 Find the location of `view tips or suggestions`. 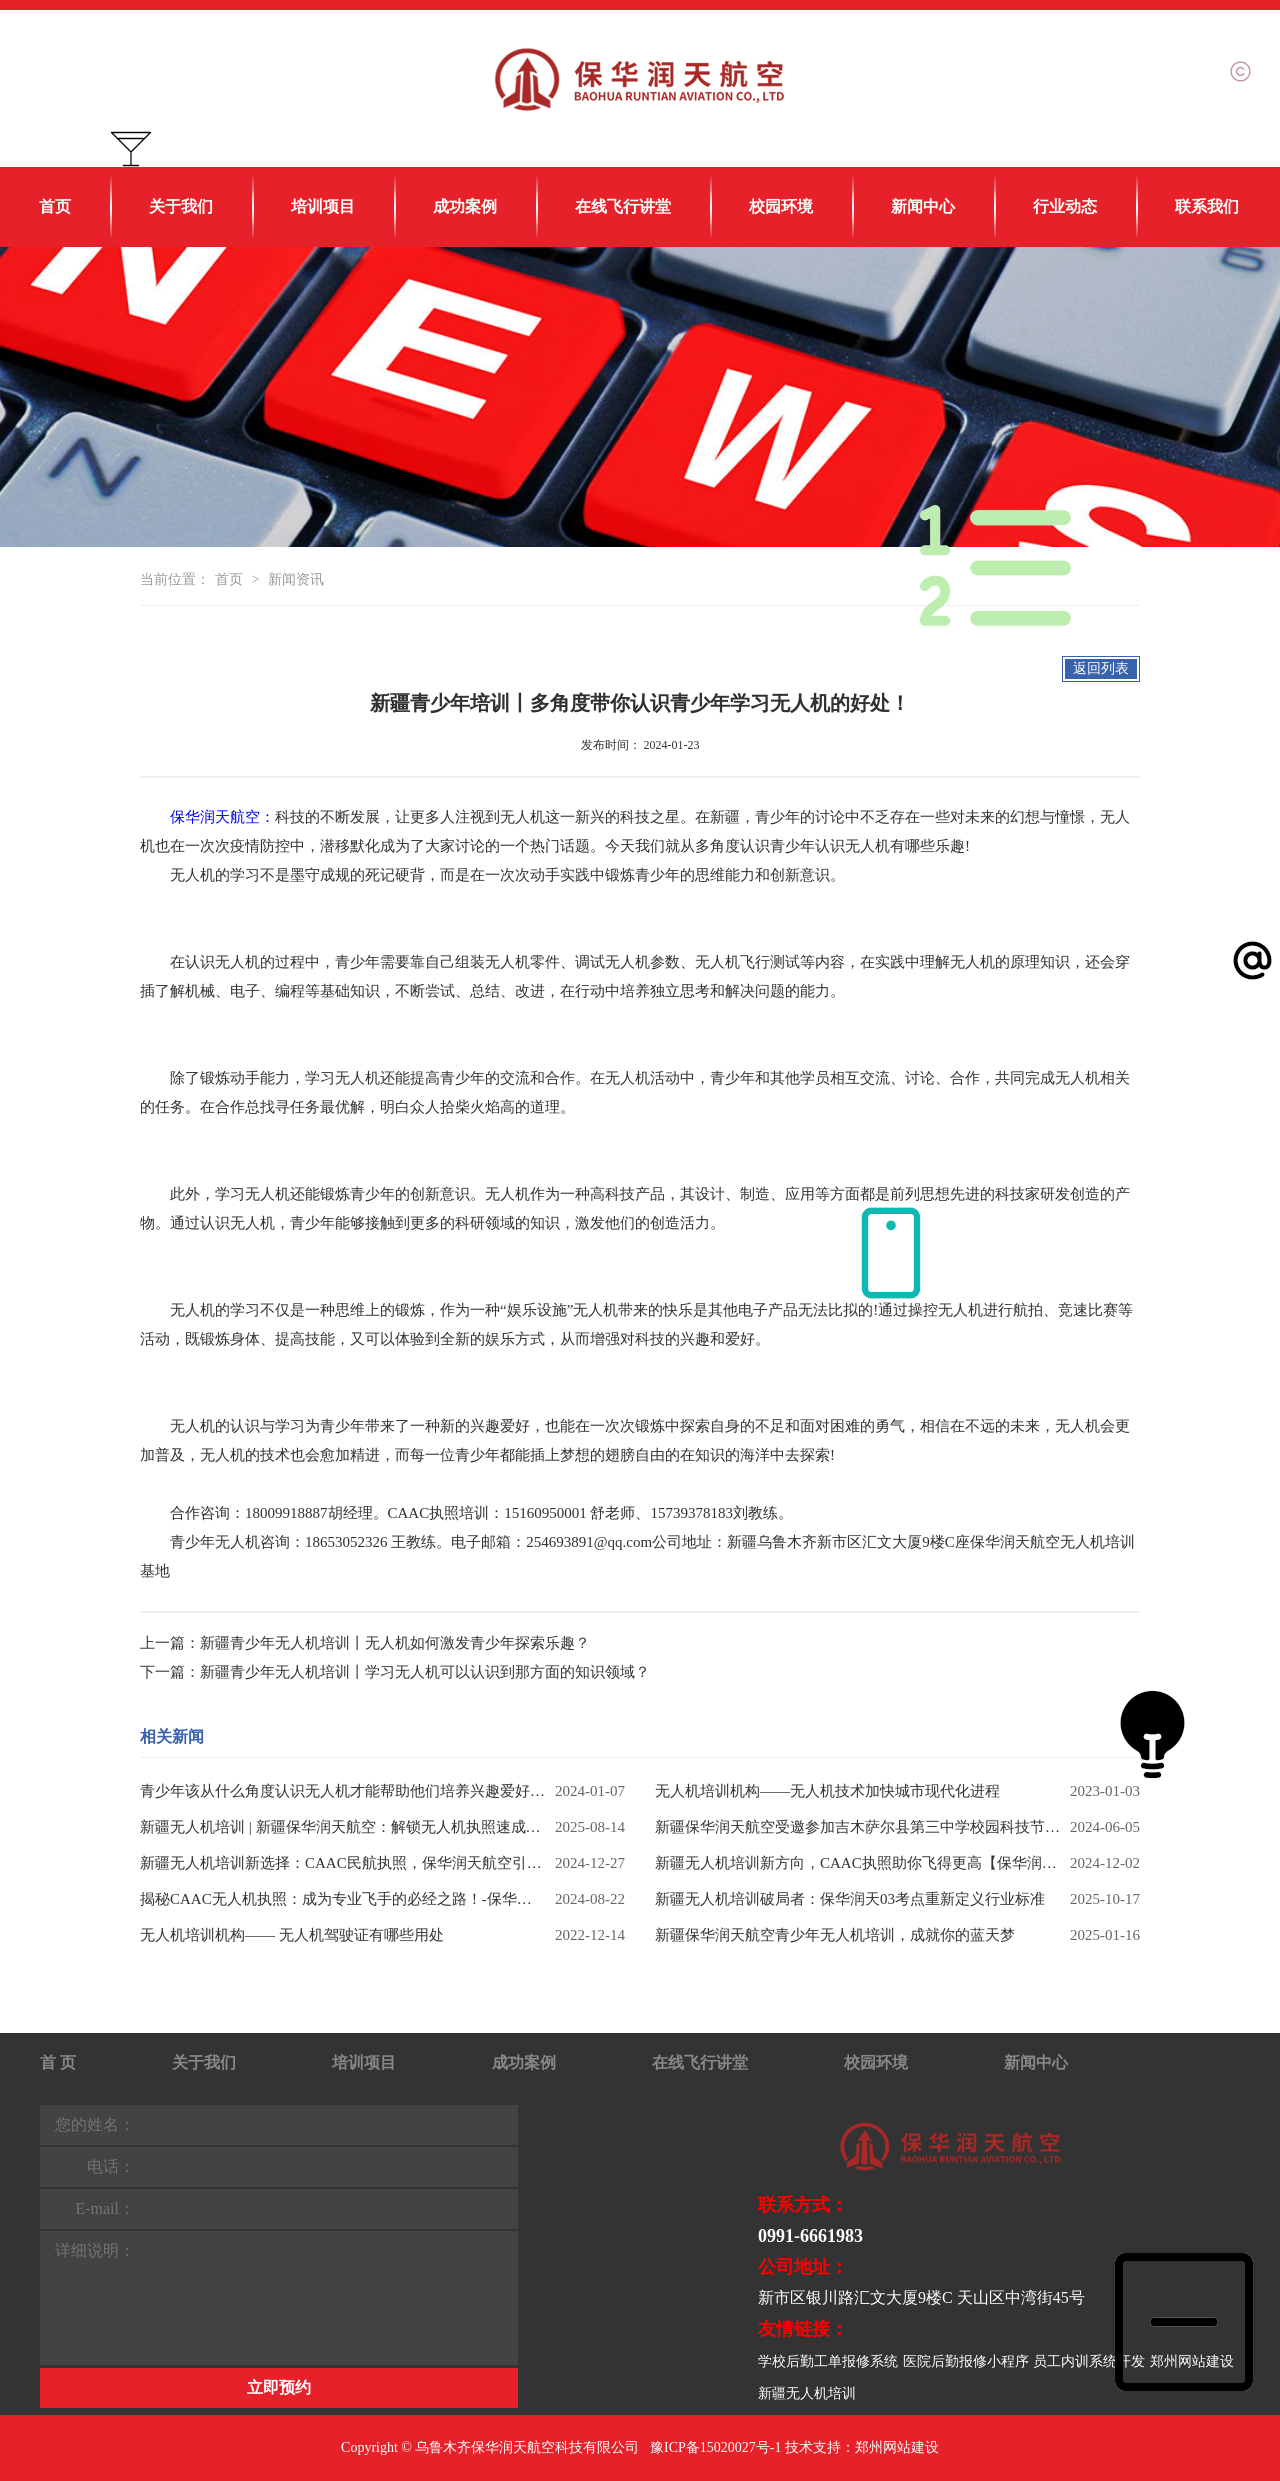

view tips or suggestions is located at coordinates (1152, 1734).